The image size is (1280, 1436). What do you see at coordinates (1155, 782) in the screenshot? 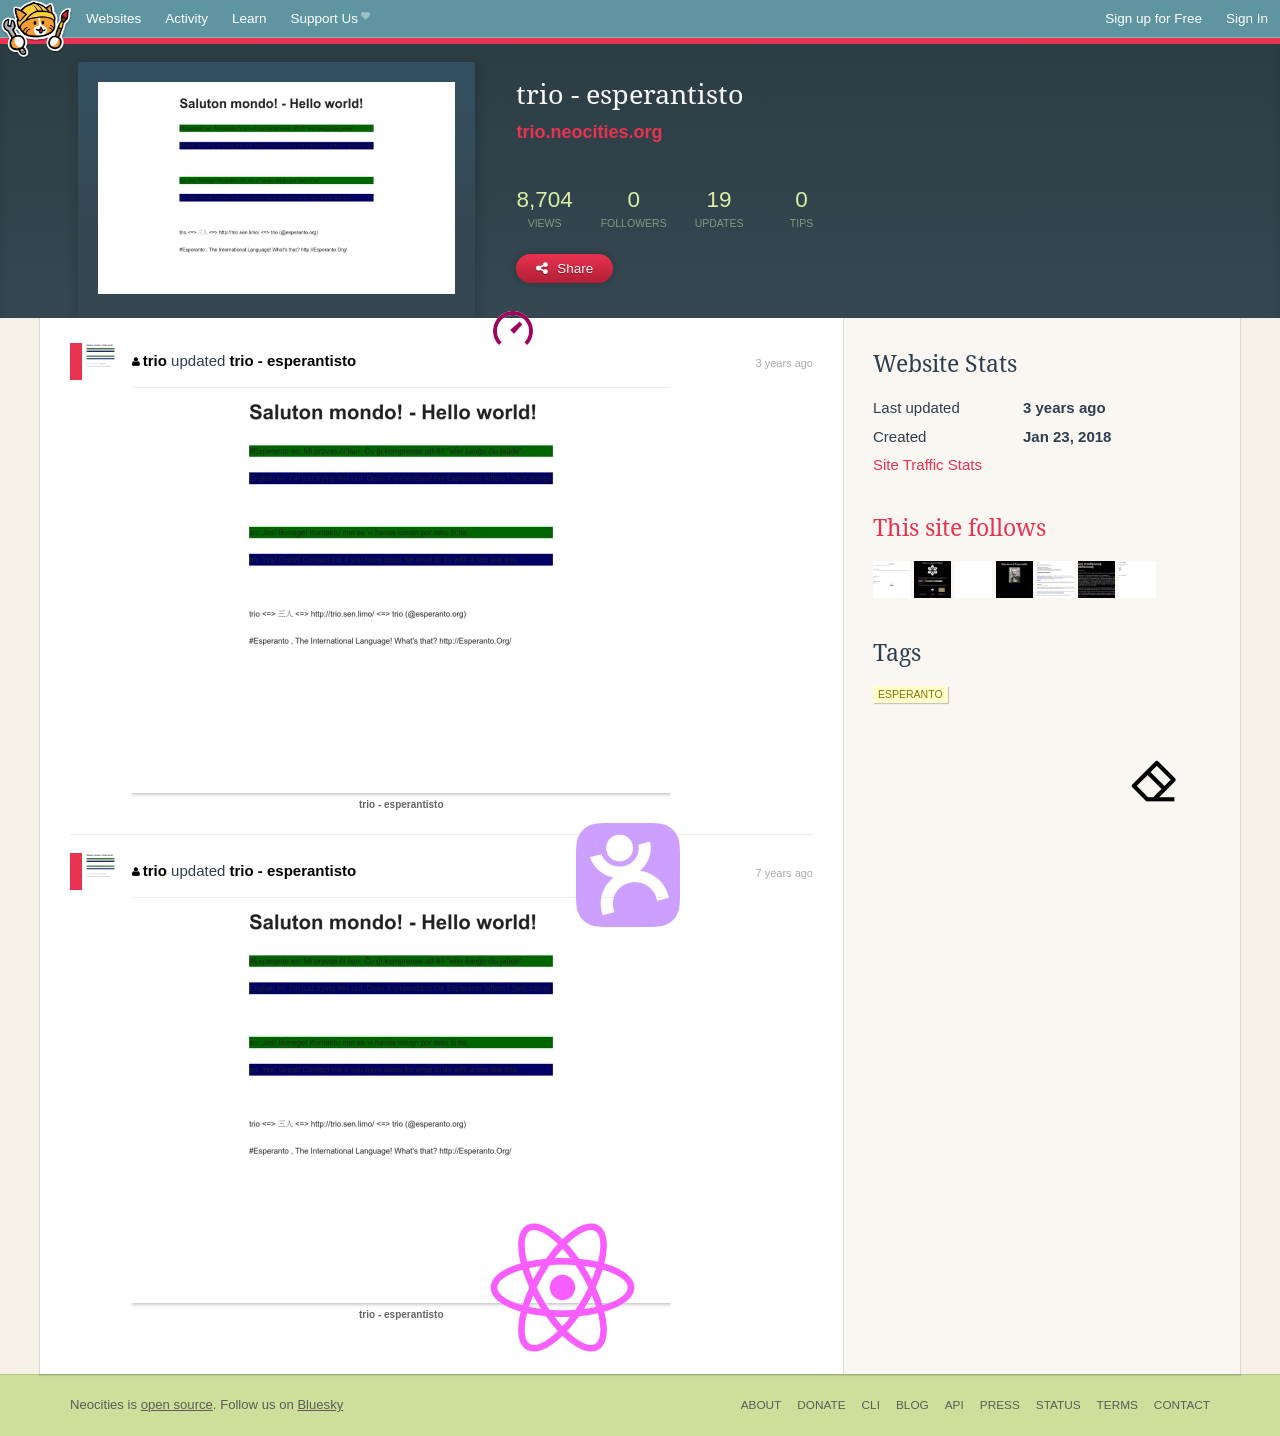
I see `erase or delete selected content` at bounding box center [1155, 782].